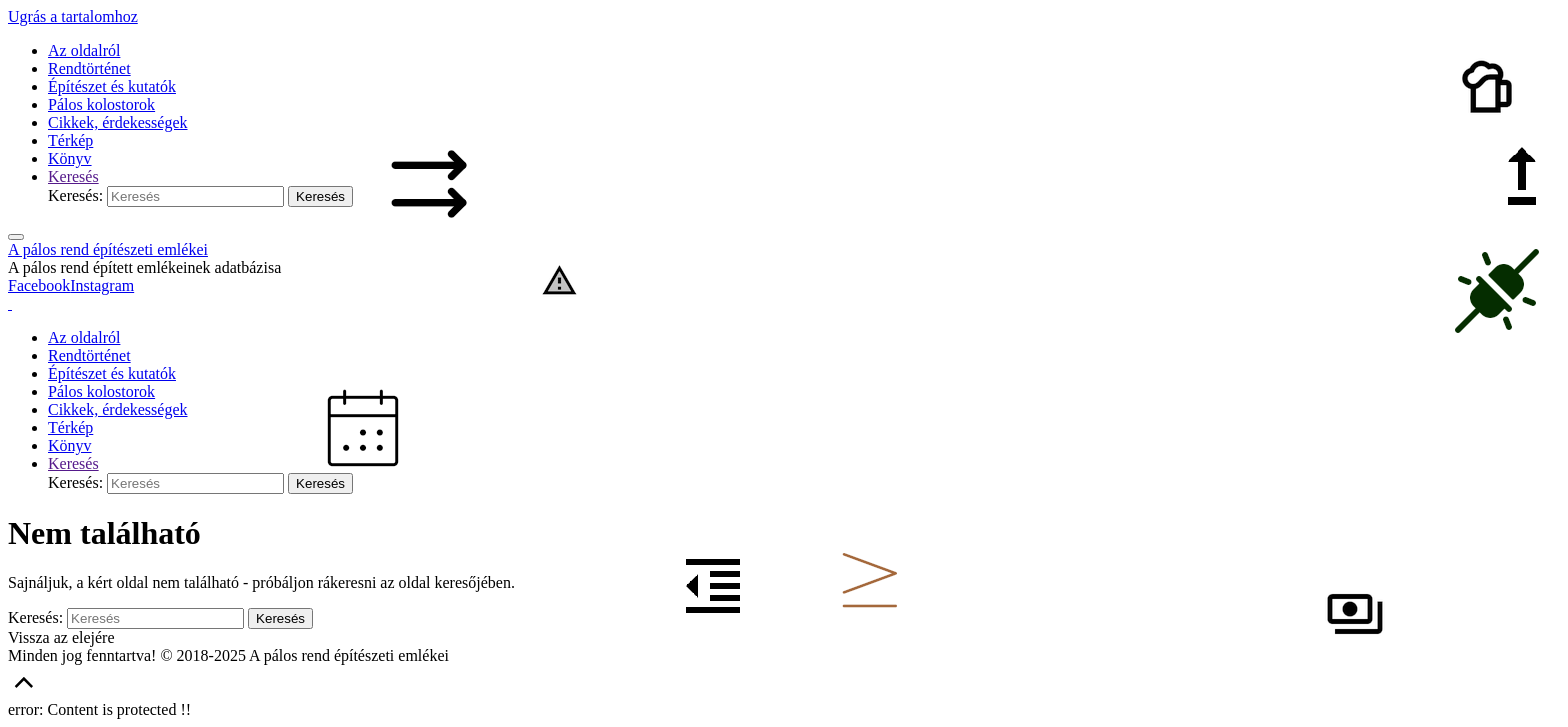 Image resolution: width=1568 pixels, height=727 pixels. I want to click on decrease text indentation, so click(713, 586).